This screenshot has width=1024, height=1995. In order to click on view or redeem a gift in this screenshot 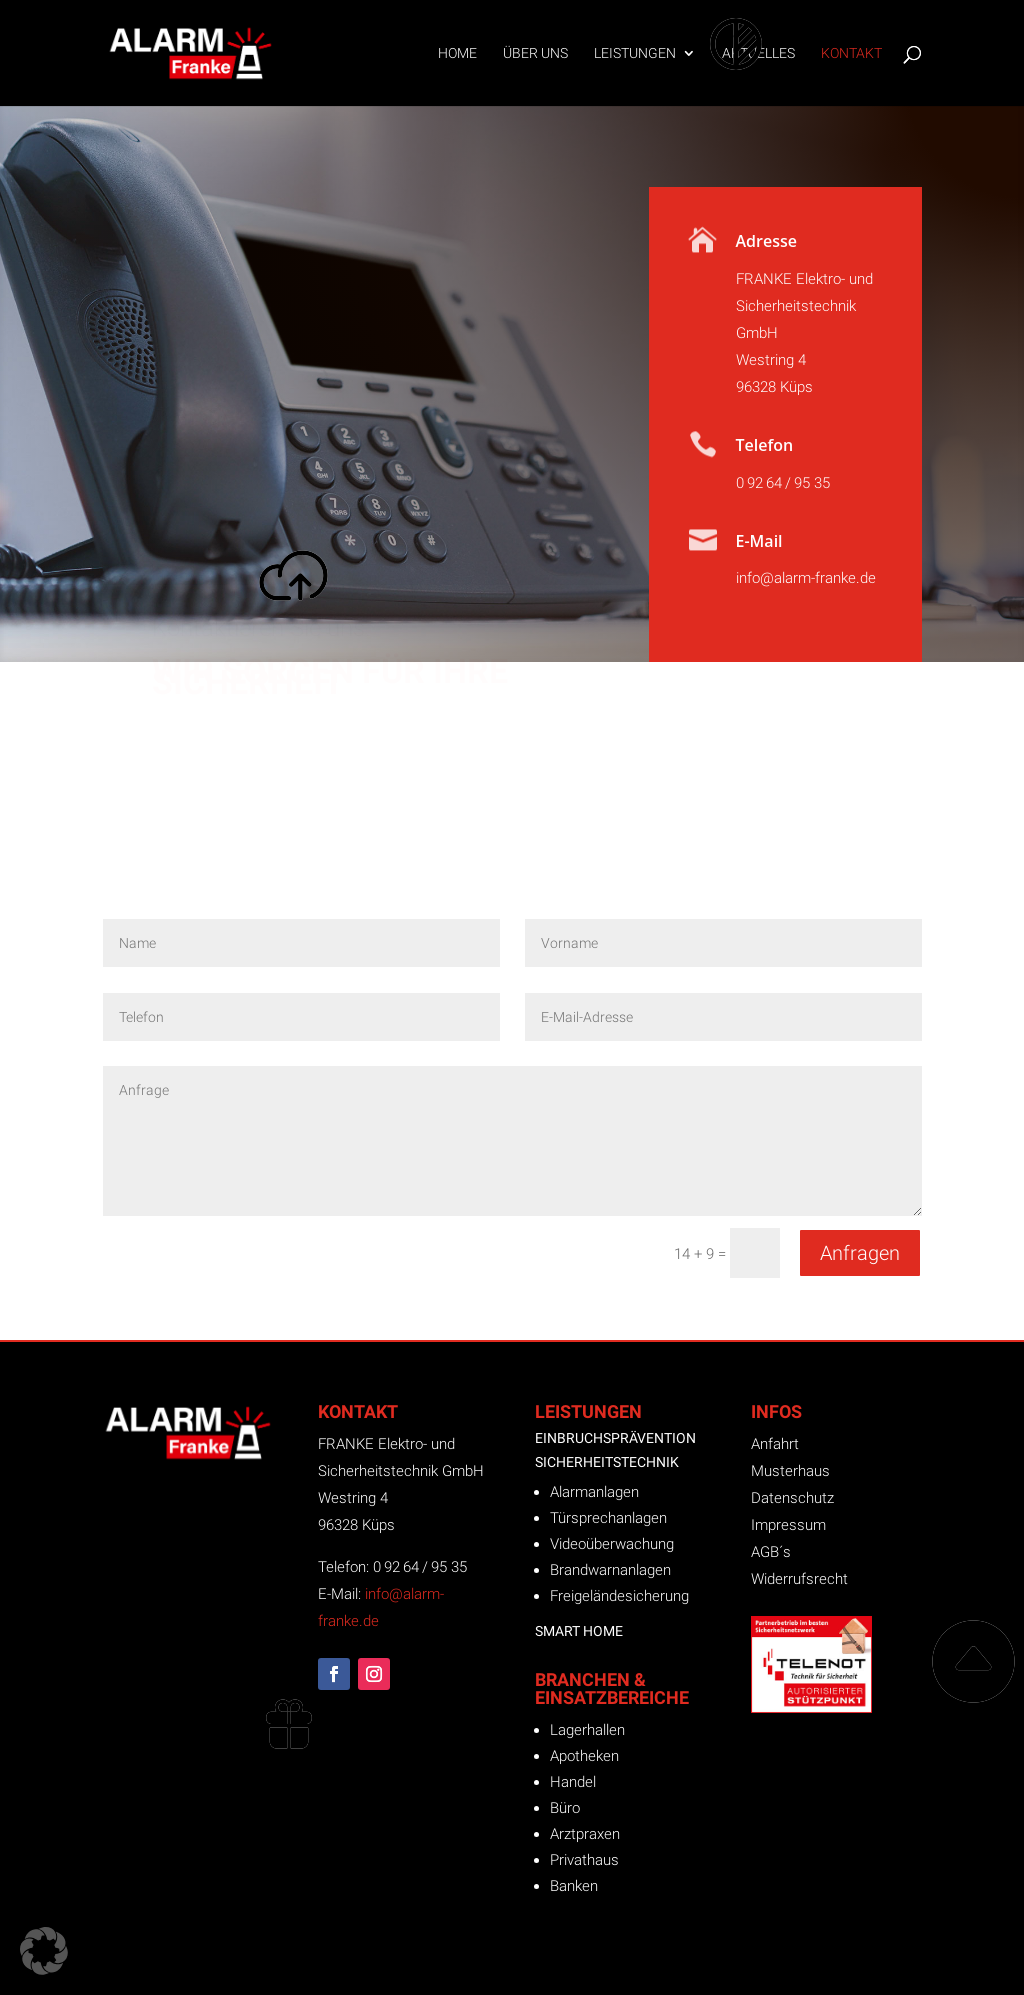, I will do `click(289, 1724)`.